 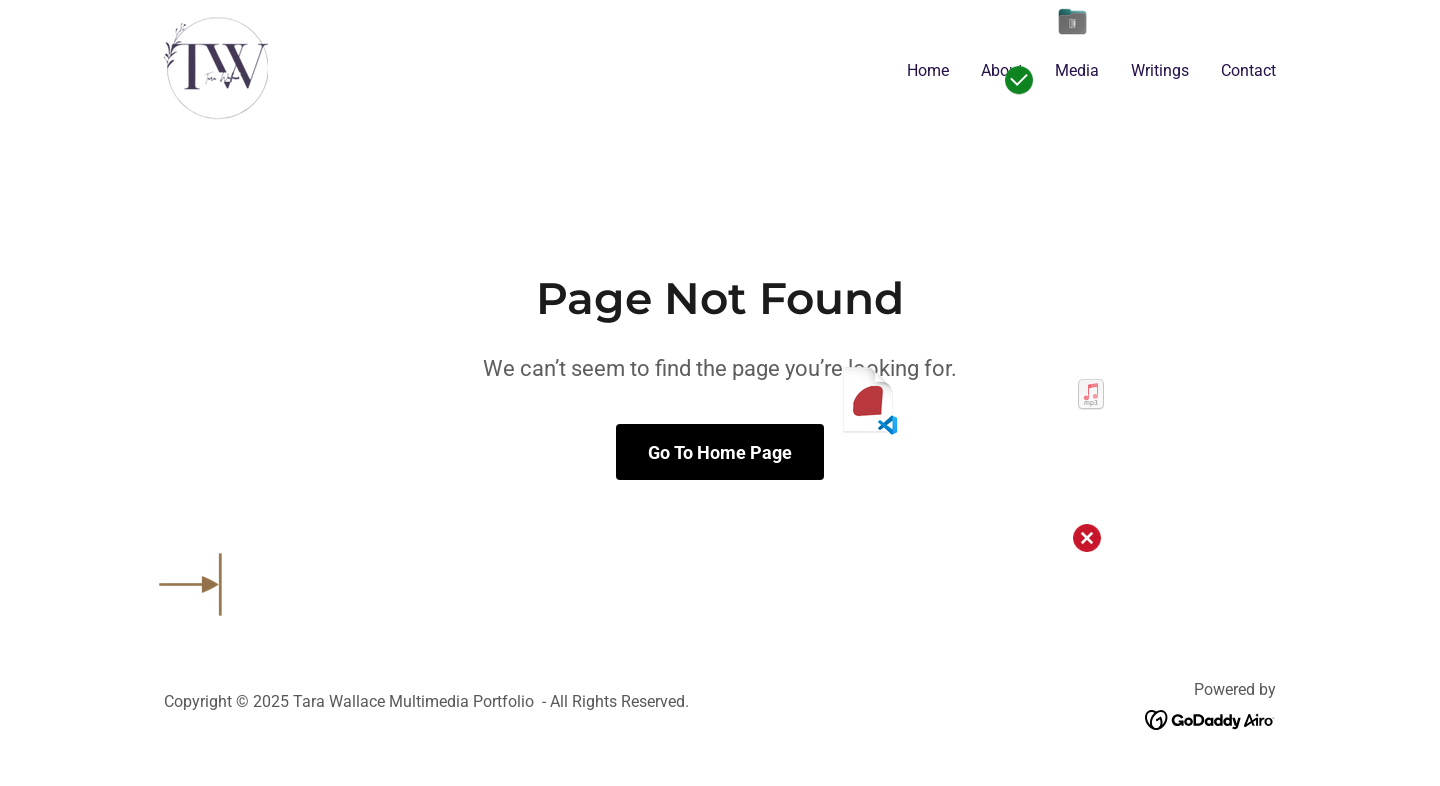 What do you see at coordinates (1019, 80) in the screenshot?
I see `indicates file has been successfully synced` at bounding box center [1019, 80].